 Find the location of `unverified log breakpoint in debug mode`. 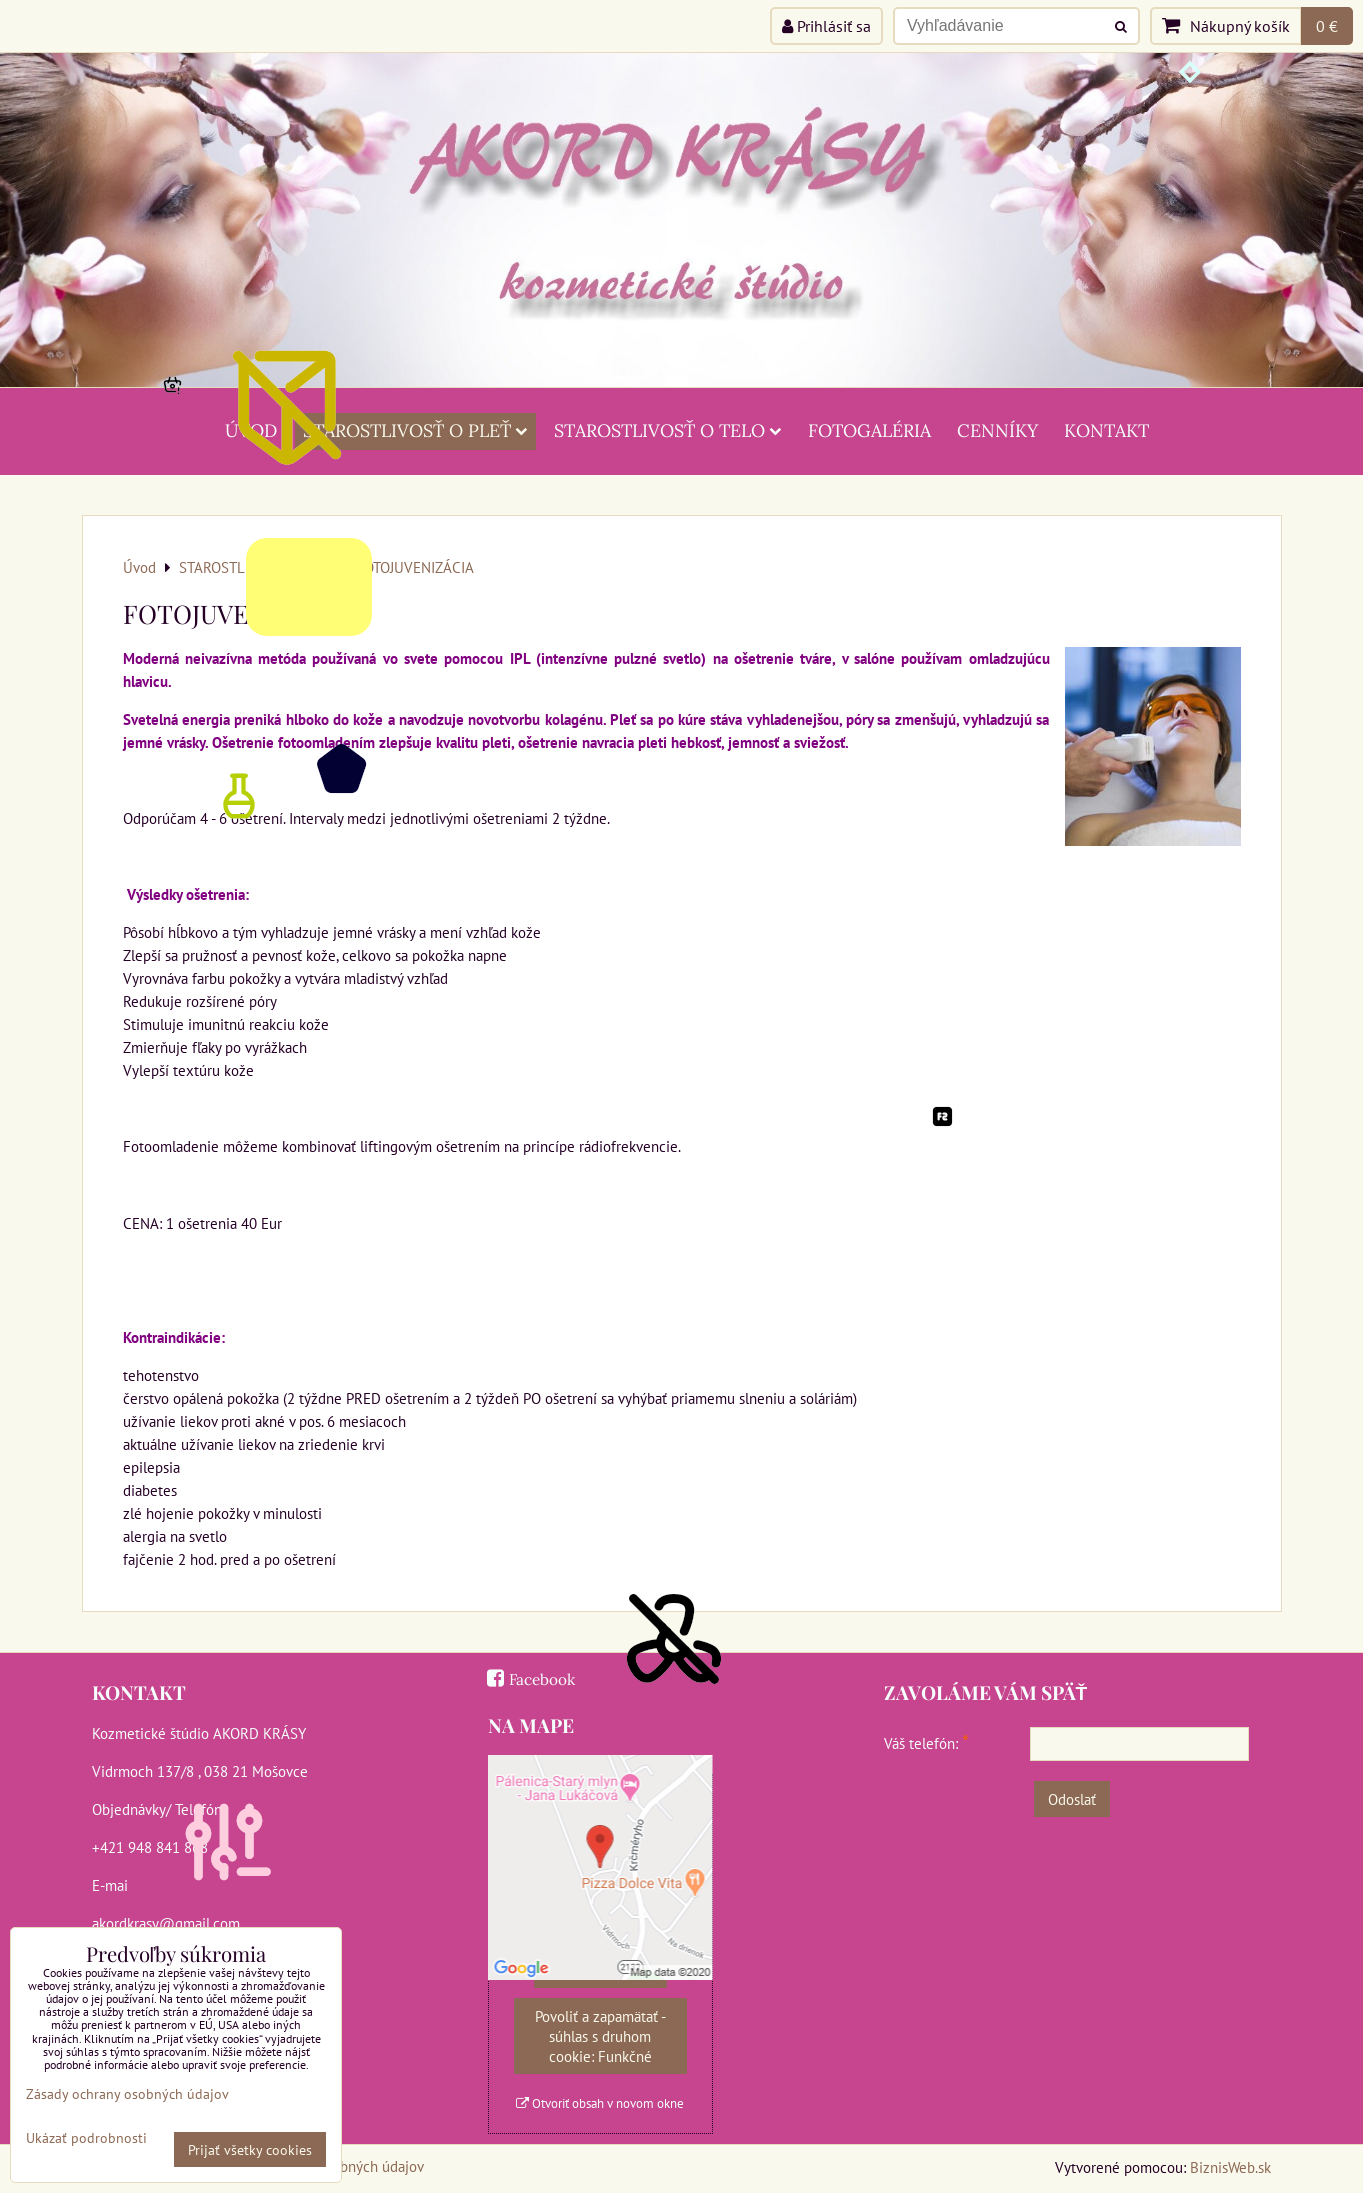

unverified log breakpoint in debug mode is located at coordinates (1190, 72).